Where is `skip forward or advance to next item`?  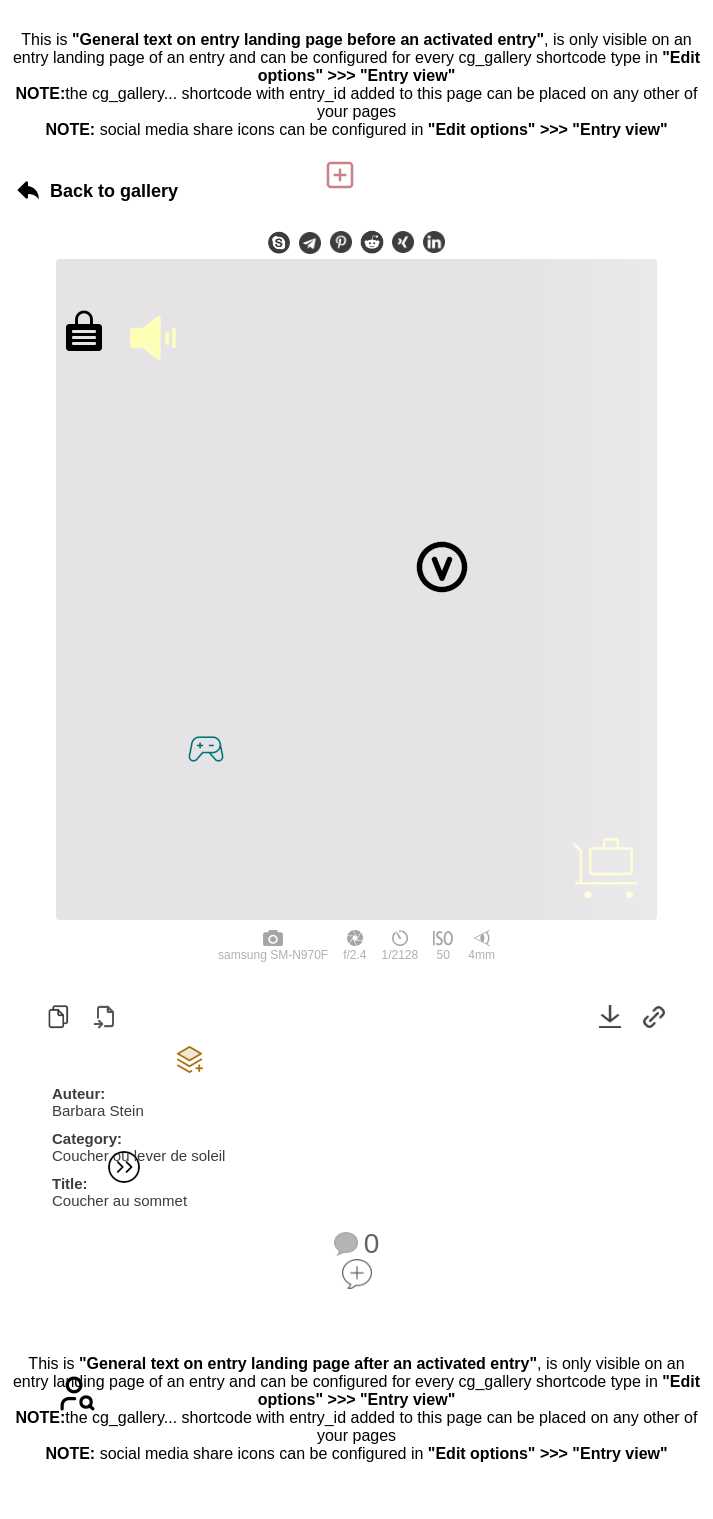
skip forward or advance to next item is located at coordinates (124, 1167).